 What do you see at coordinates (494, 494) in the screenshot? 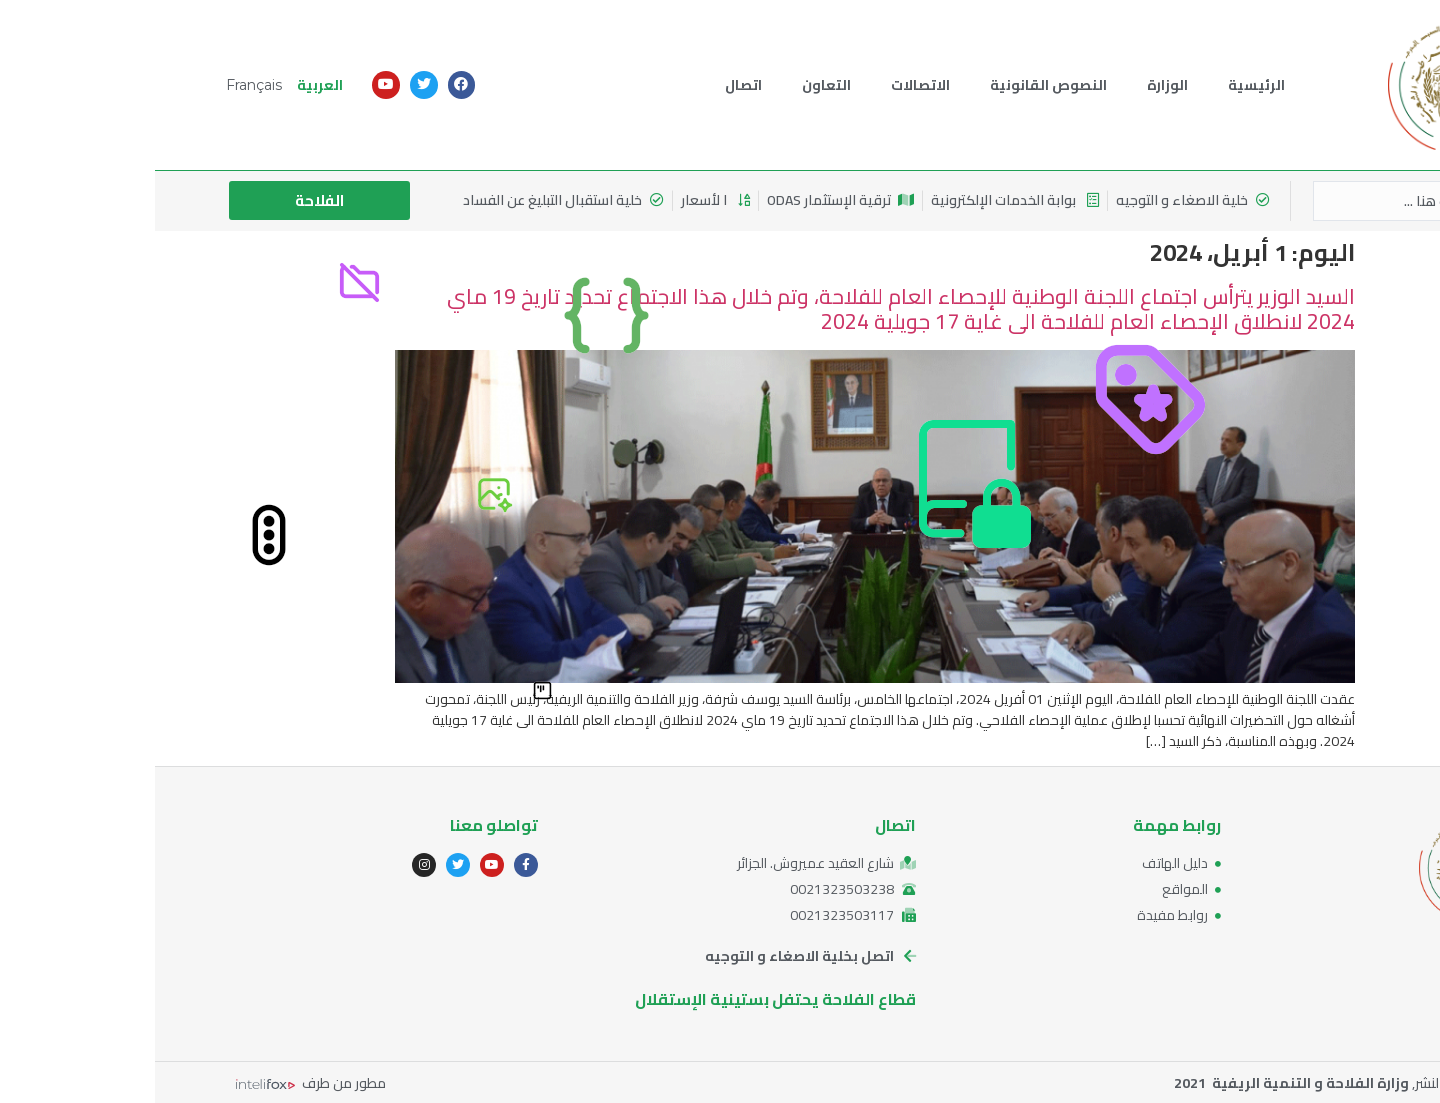
I see `enhance photo with AI or magic effects` at bounding box center [494, 494].